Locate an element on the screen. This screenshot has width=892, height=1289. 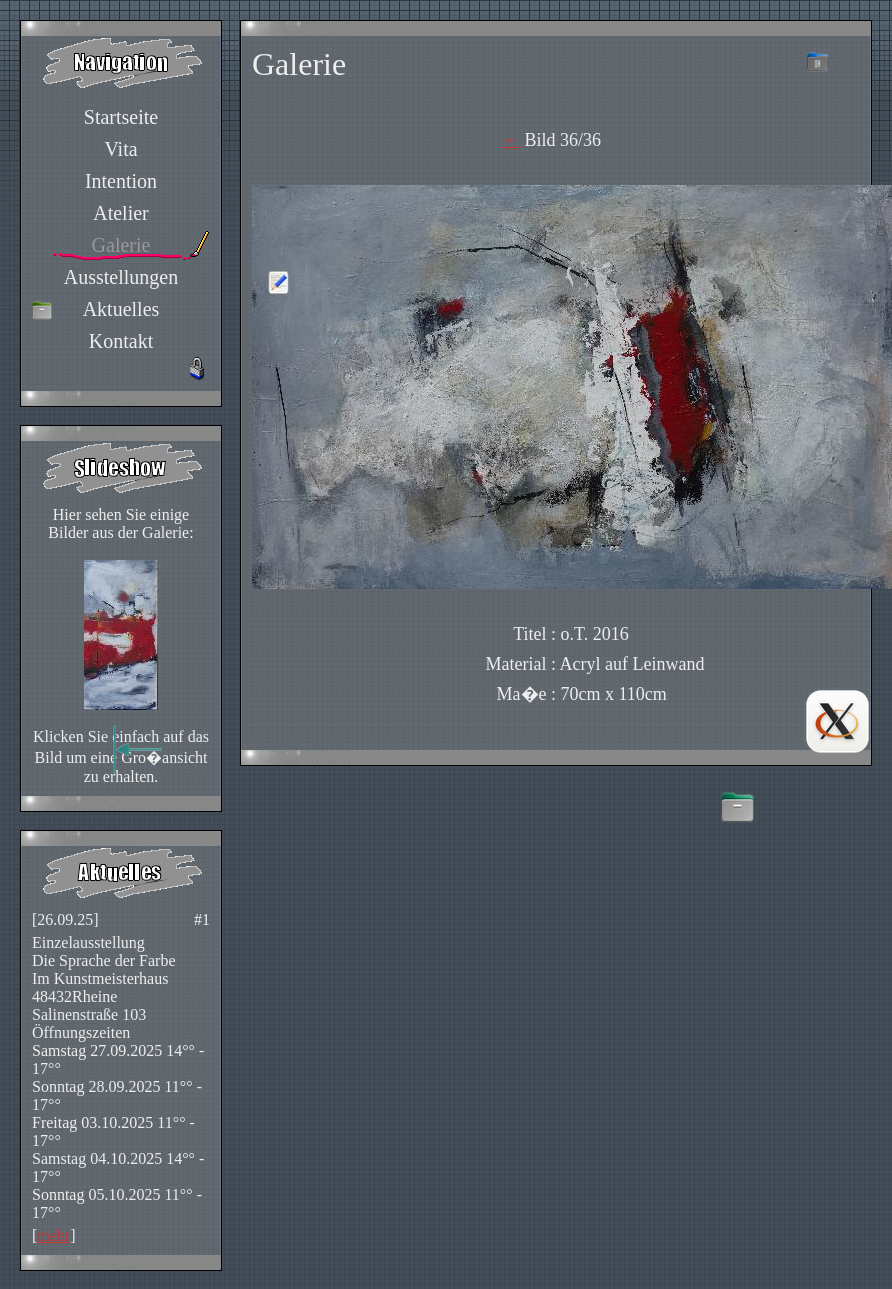
open the file manager application is located at coordinates (42, 310).